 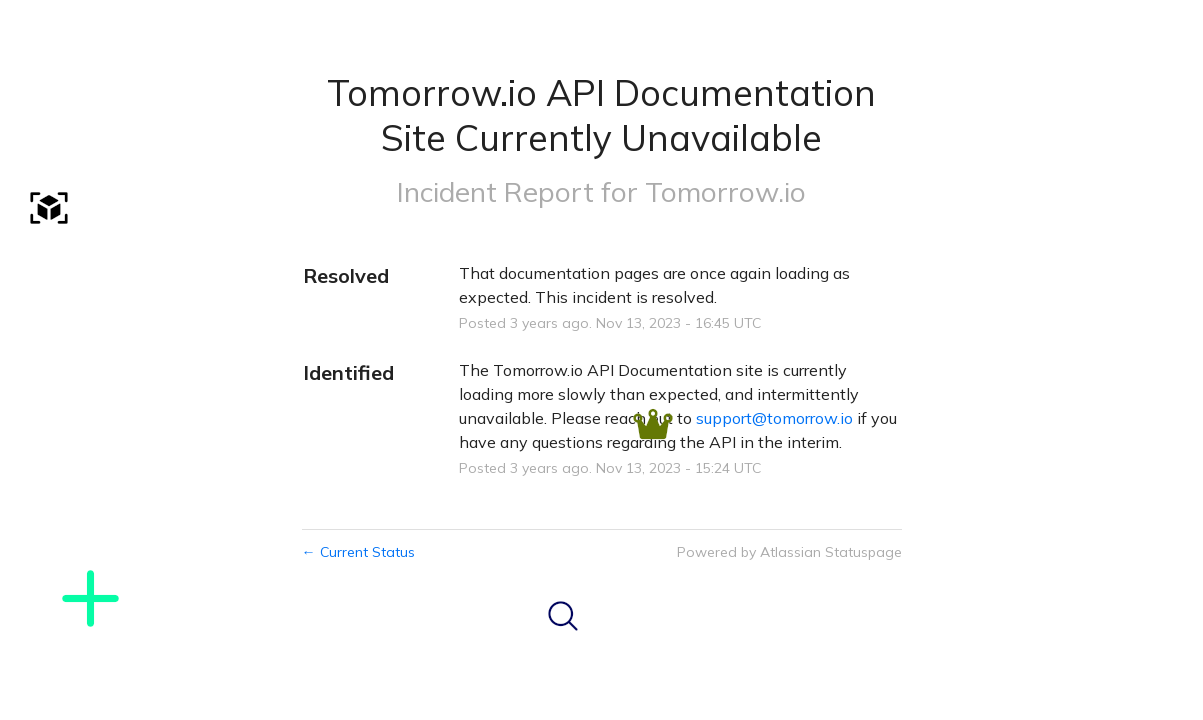 What do you see at coordinates (653, 426) in the screenshot?
I see `indicates premium or VIP membership status` at bounding box center [653, 426].